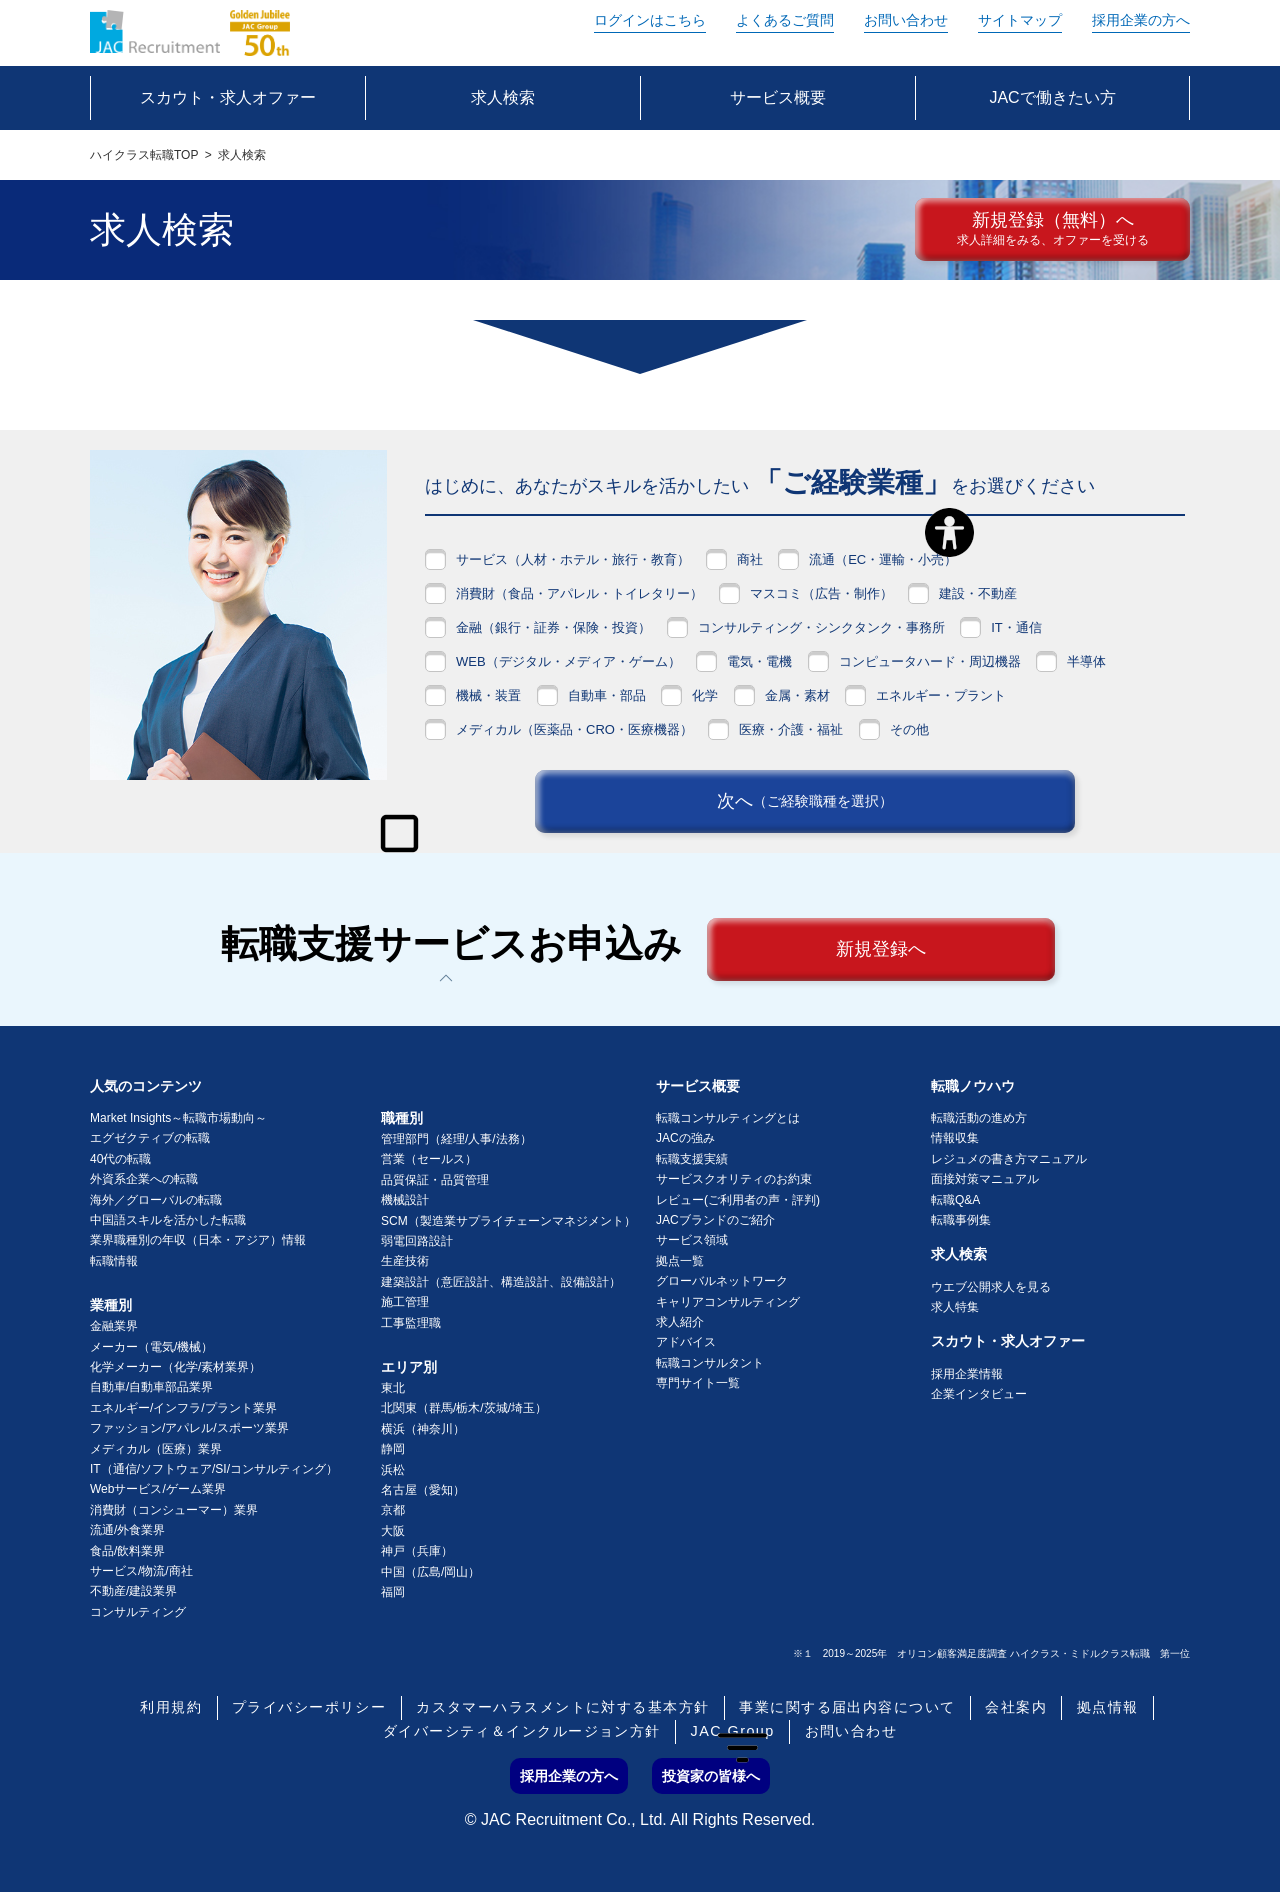 This screenshot has height=1892, width=1280. Describe the element at coordinates (949, 532) in the screenshot. I see `access accessibility settings` at that location.